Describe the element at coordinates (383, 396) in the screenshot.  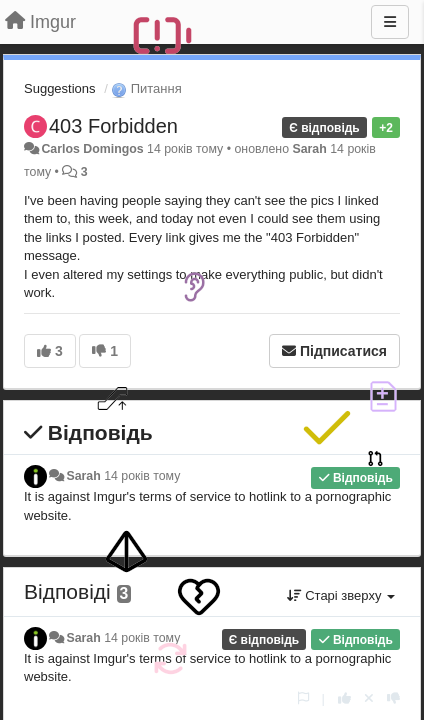
I see `request changes on a code review` at that location.